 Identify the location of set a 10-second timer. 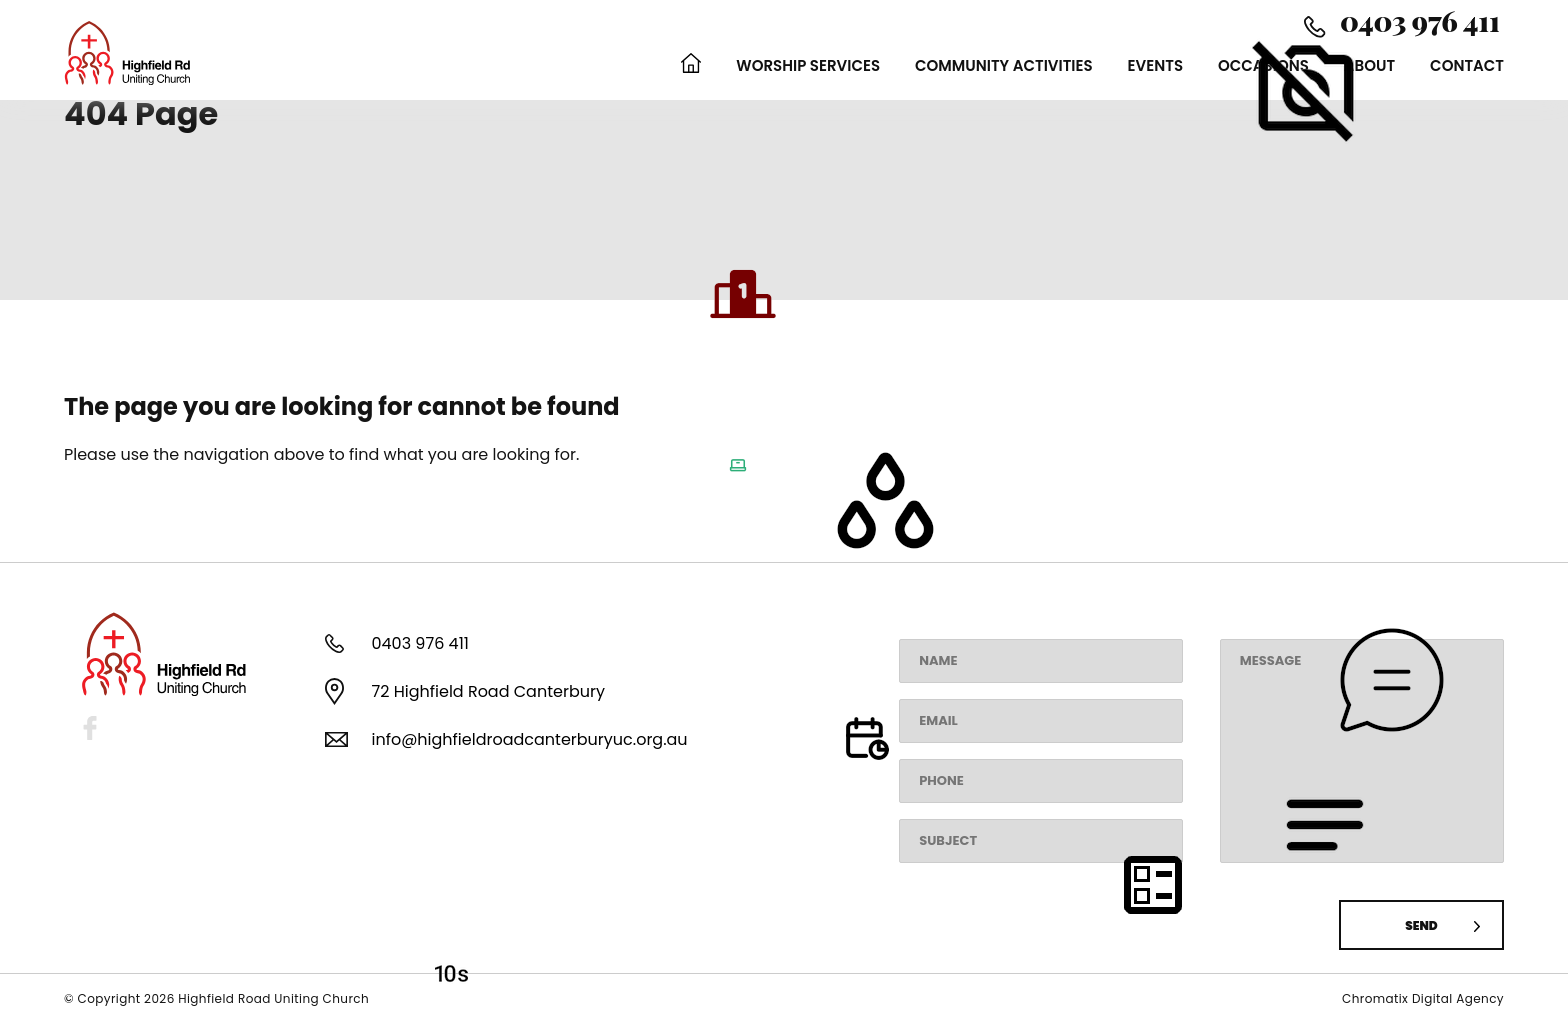
(451, 973).